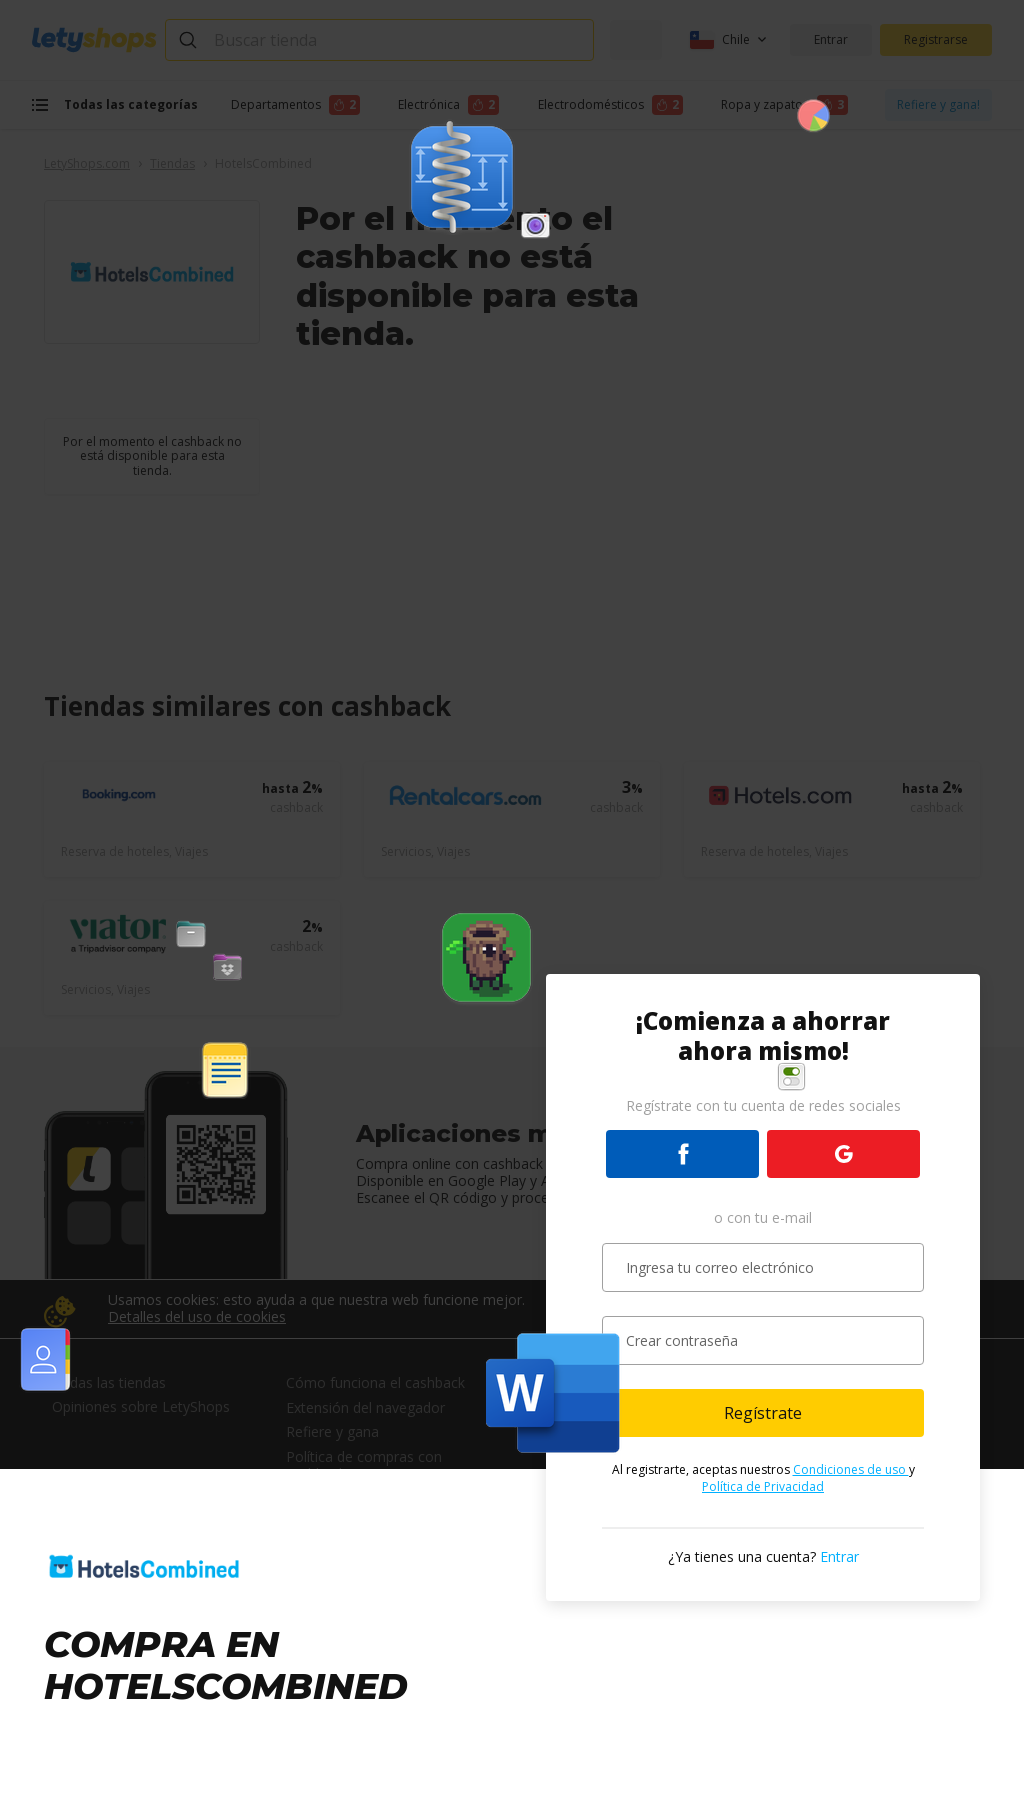 The image size is (1024, 1803). I want to click on open disk usage analyzer, so click(813, 115).